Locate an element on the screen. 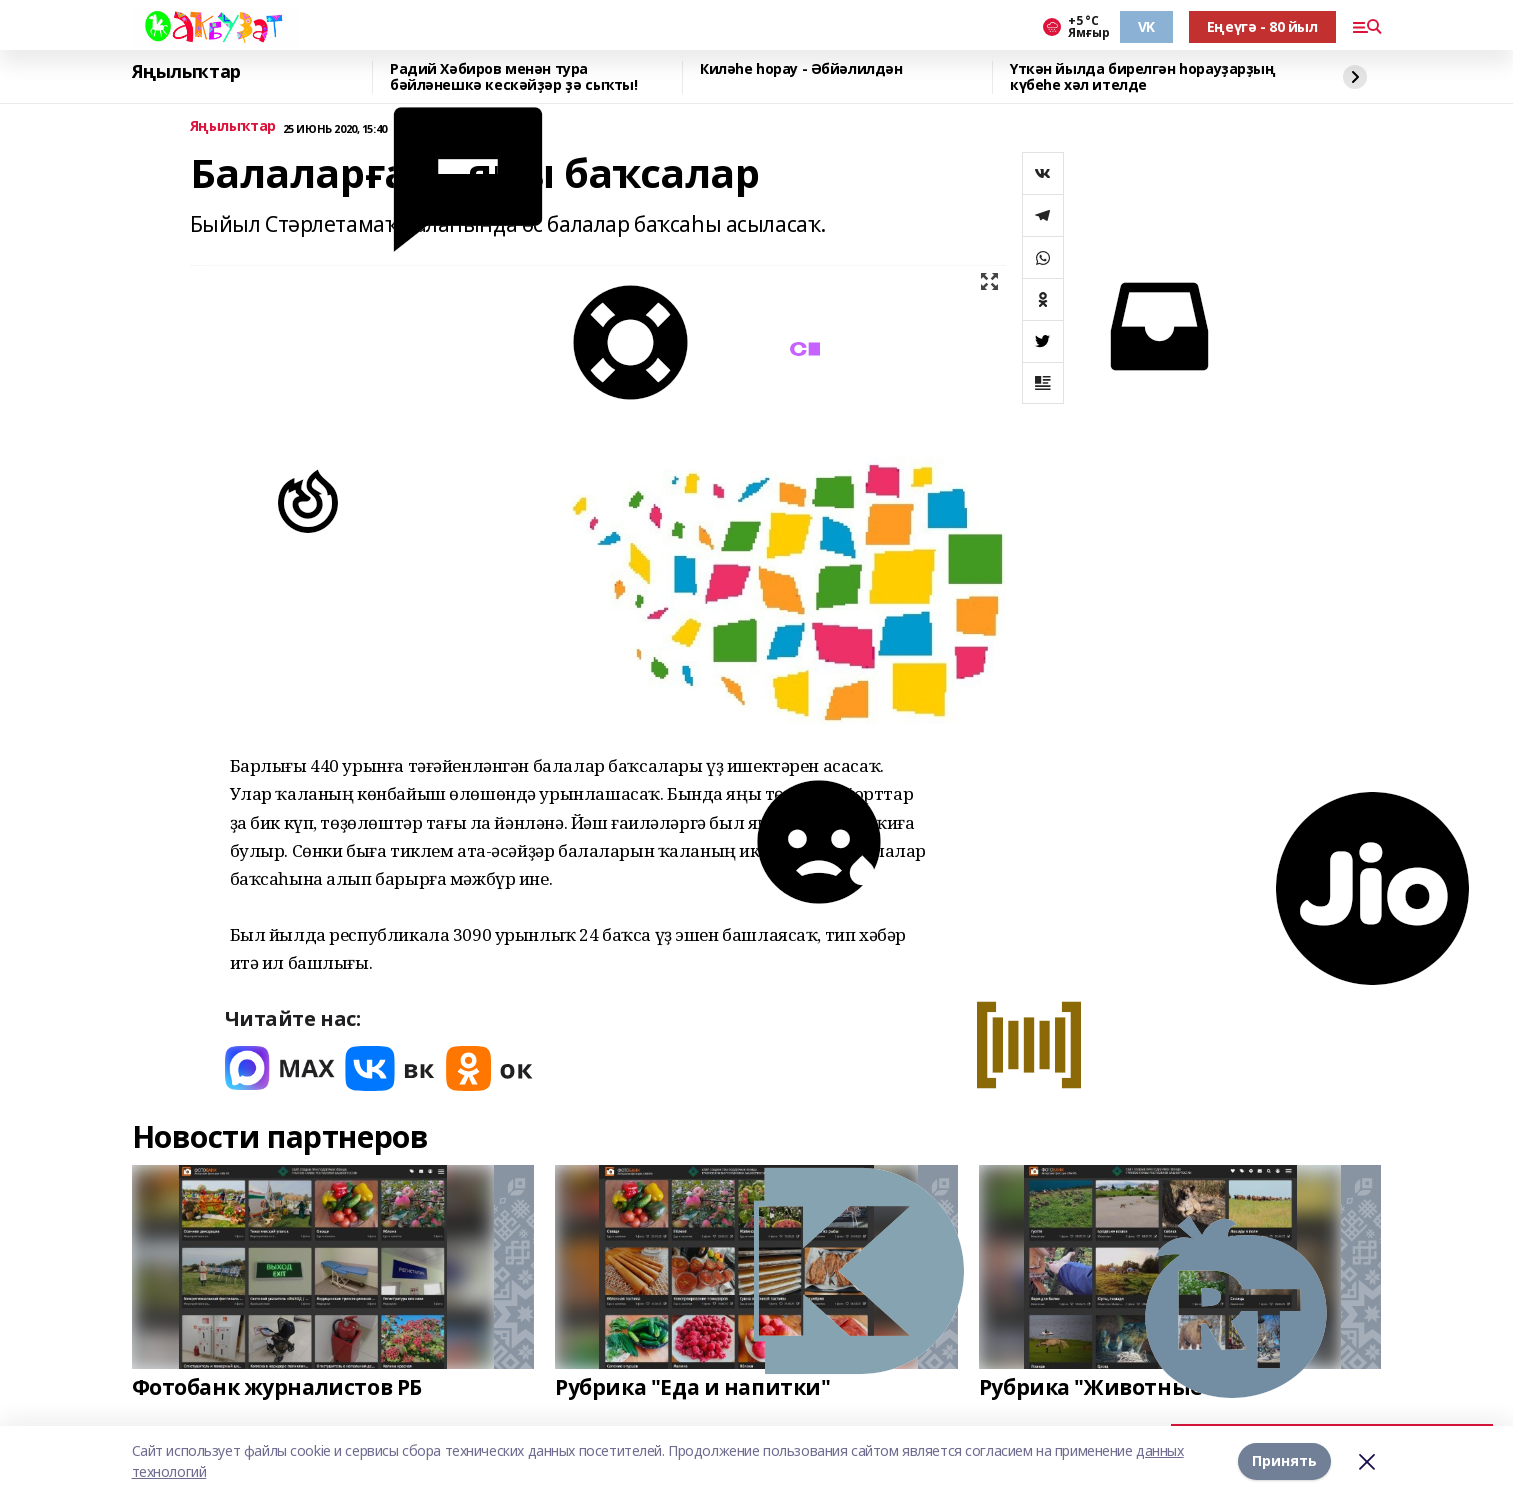 This screenshot has width=1513, height=1496. open Firefox browser is located at coordinates (308, 503).